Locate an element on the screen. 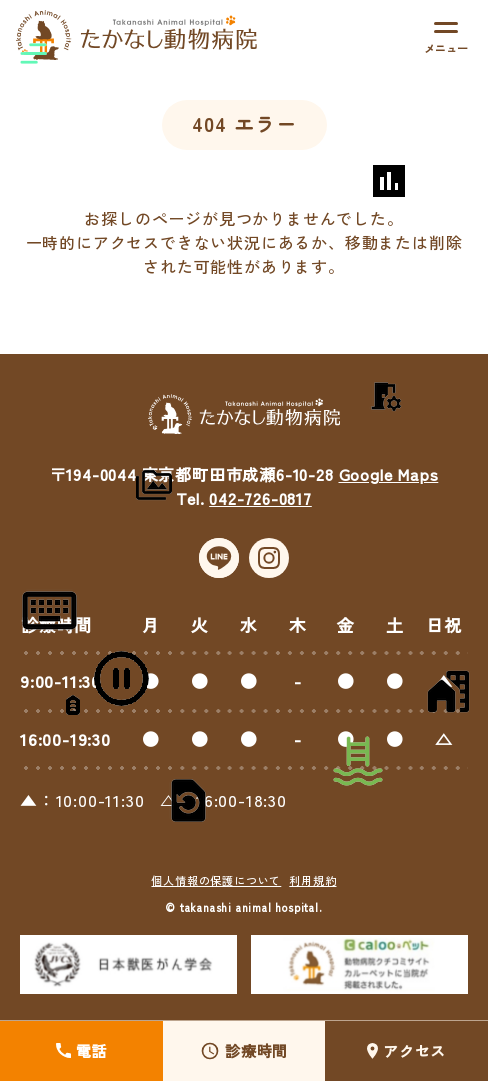 The image size is (488, 1081). view user rank or level status is located at coordinates (73, 705).